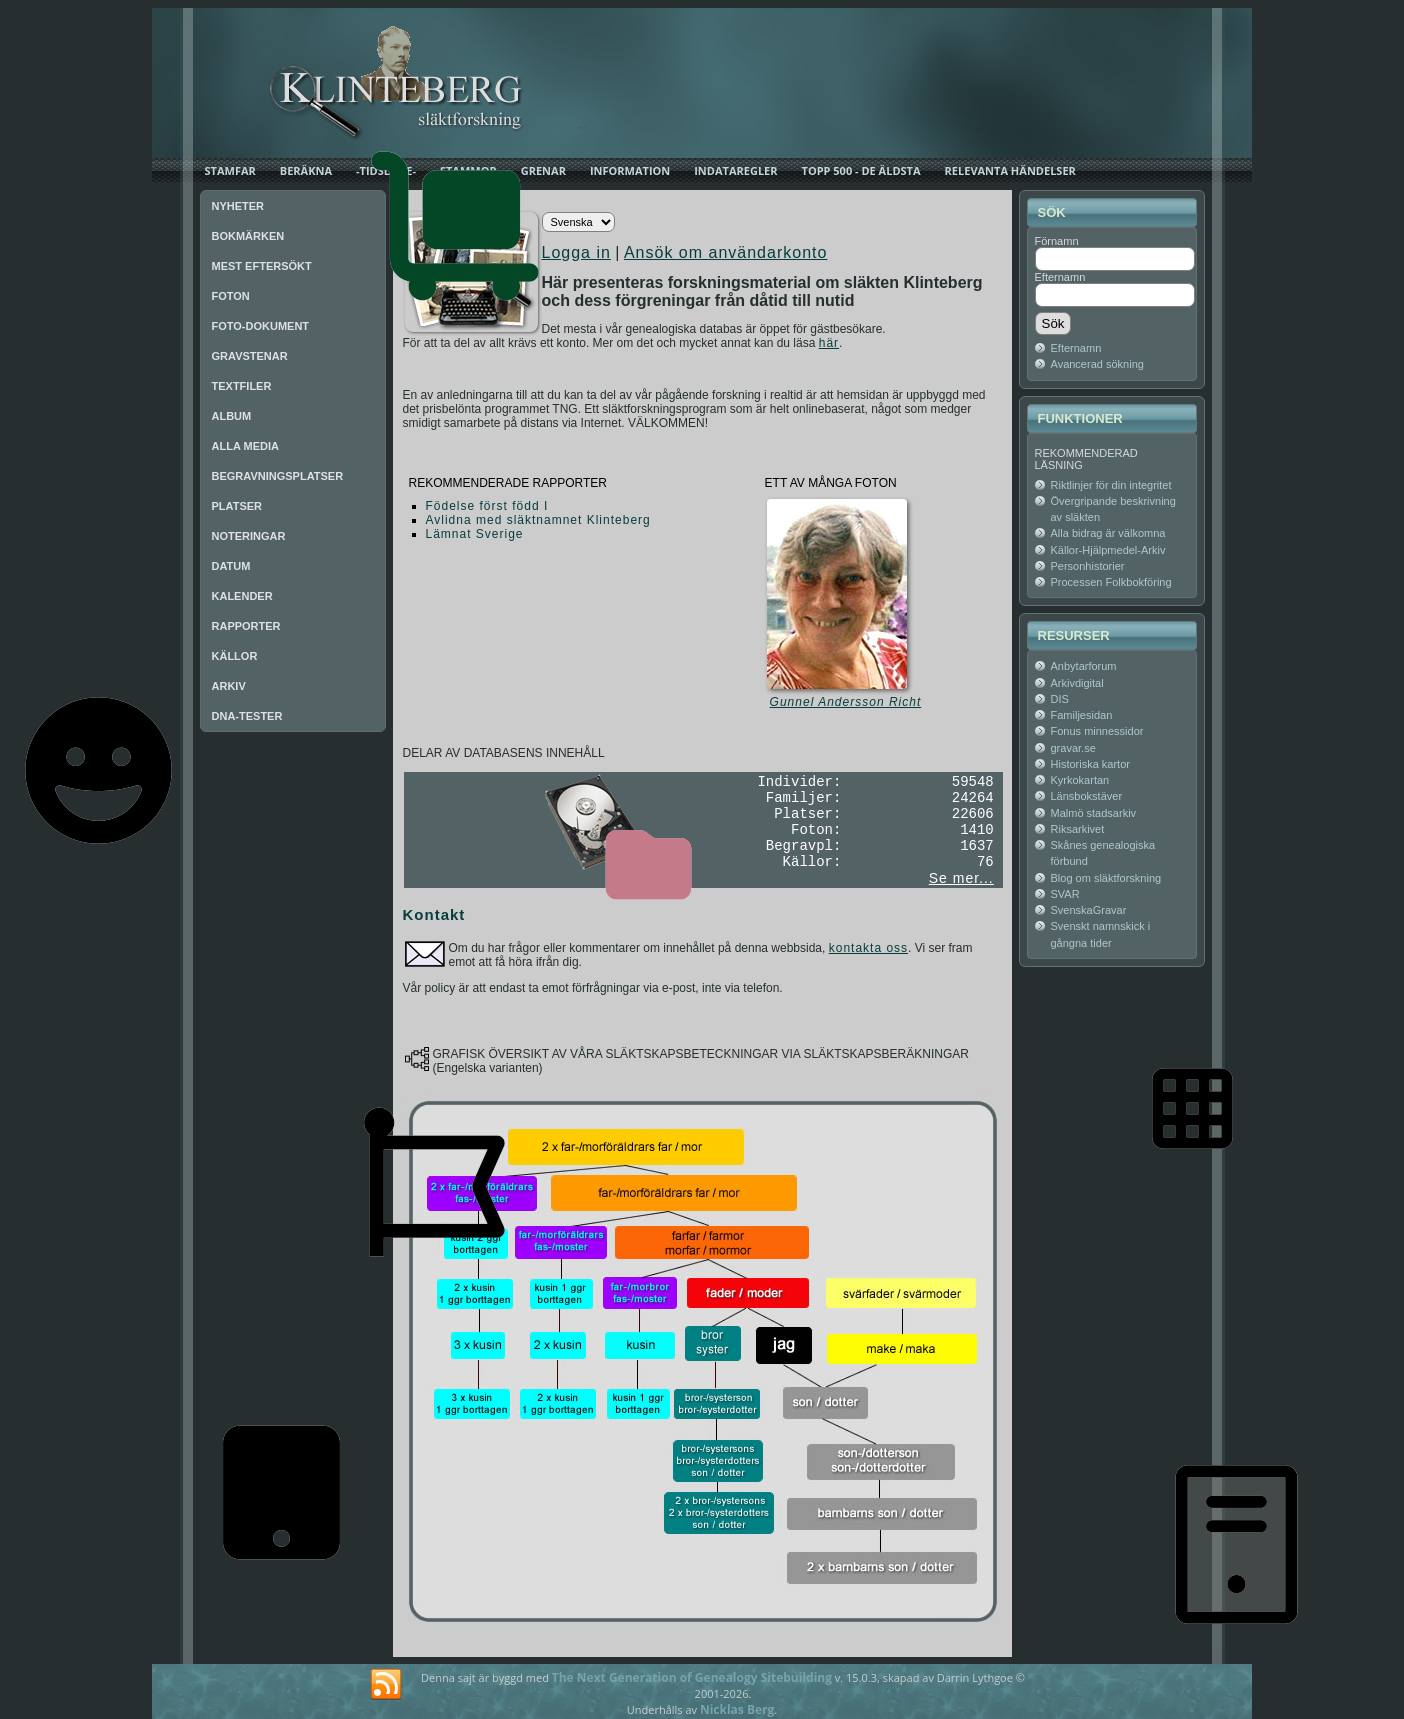 The height and width of the screenshot is (1719, 1404). What do you see at coordinates (1192, 1108) in the screenshot?
I see `view data in grid or table format` at bounding box center [1192, 1108].